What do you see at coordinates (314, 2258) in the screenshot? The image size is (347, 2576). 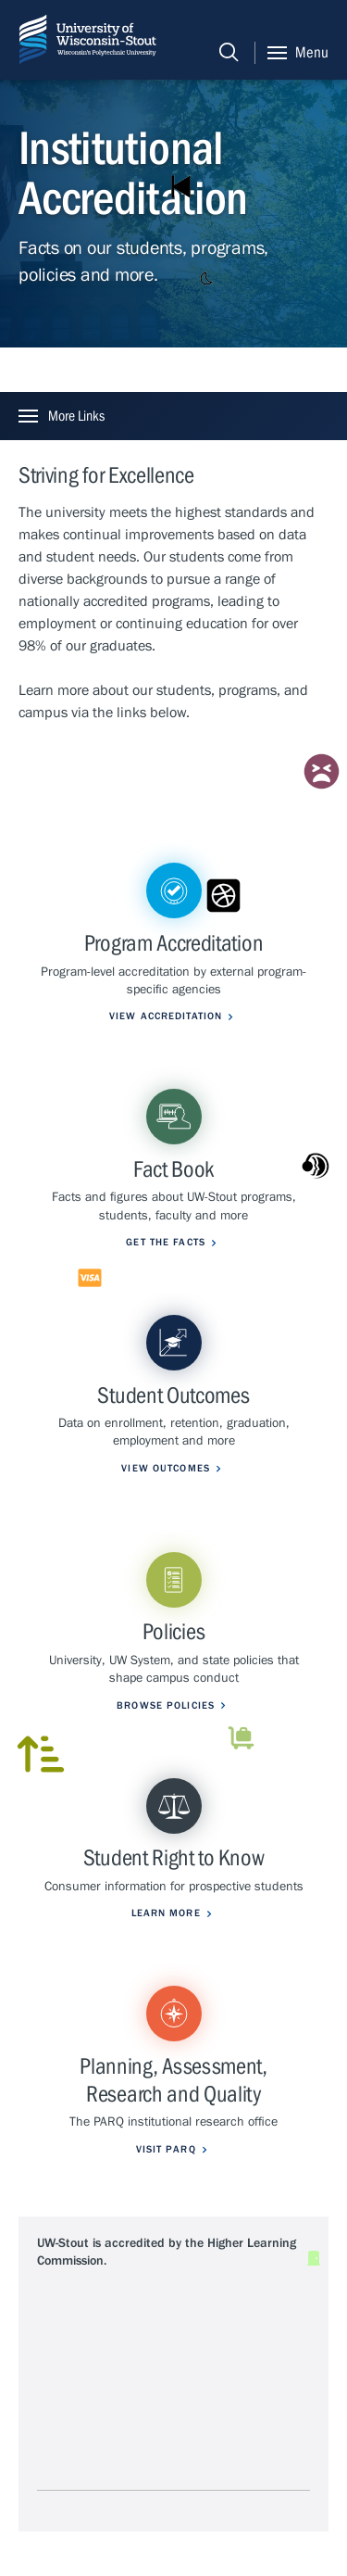 I see `log out or exit the current session` at bounding box center [314, 2258].